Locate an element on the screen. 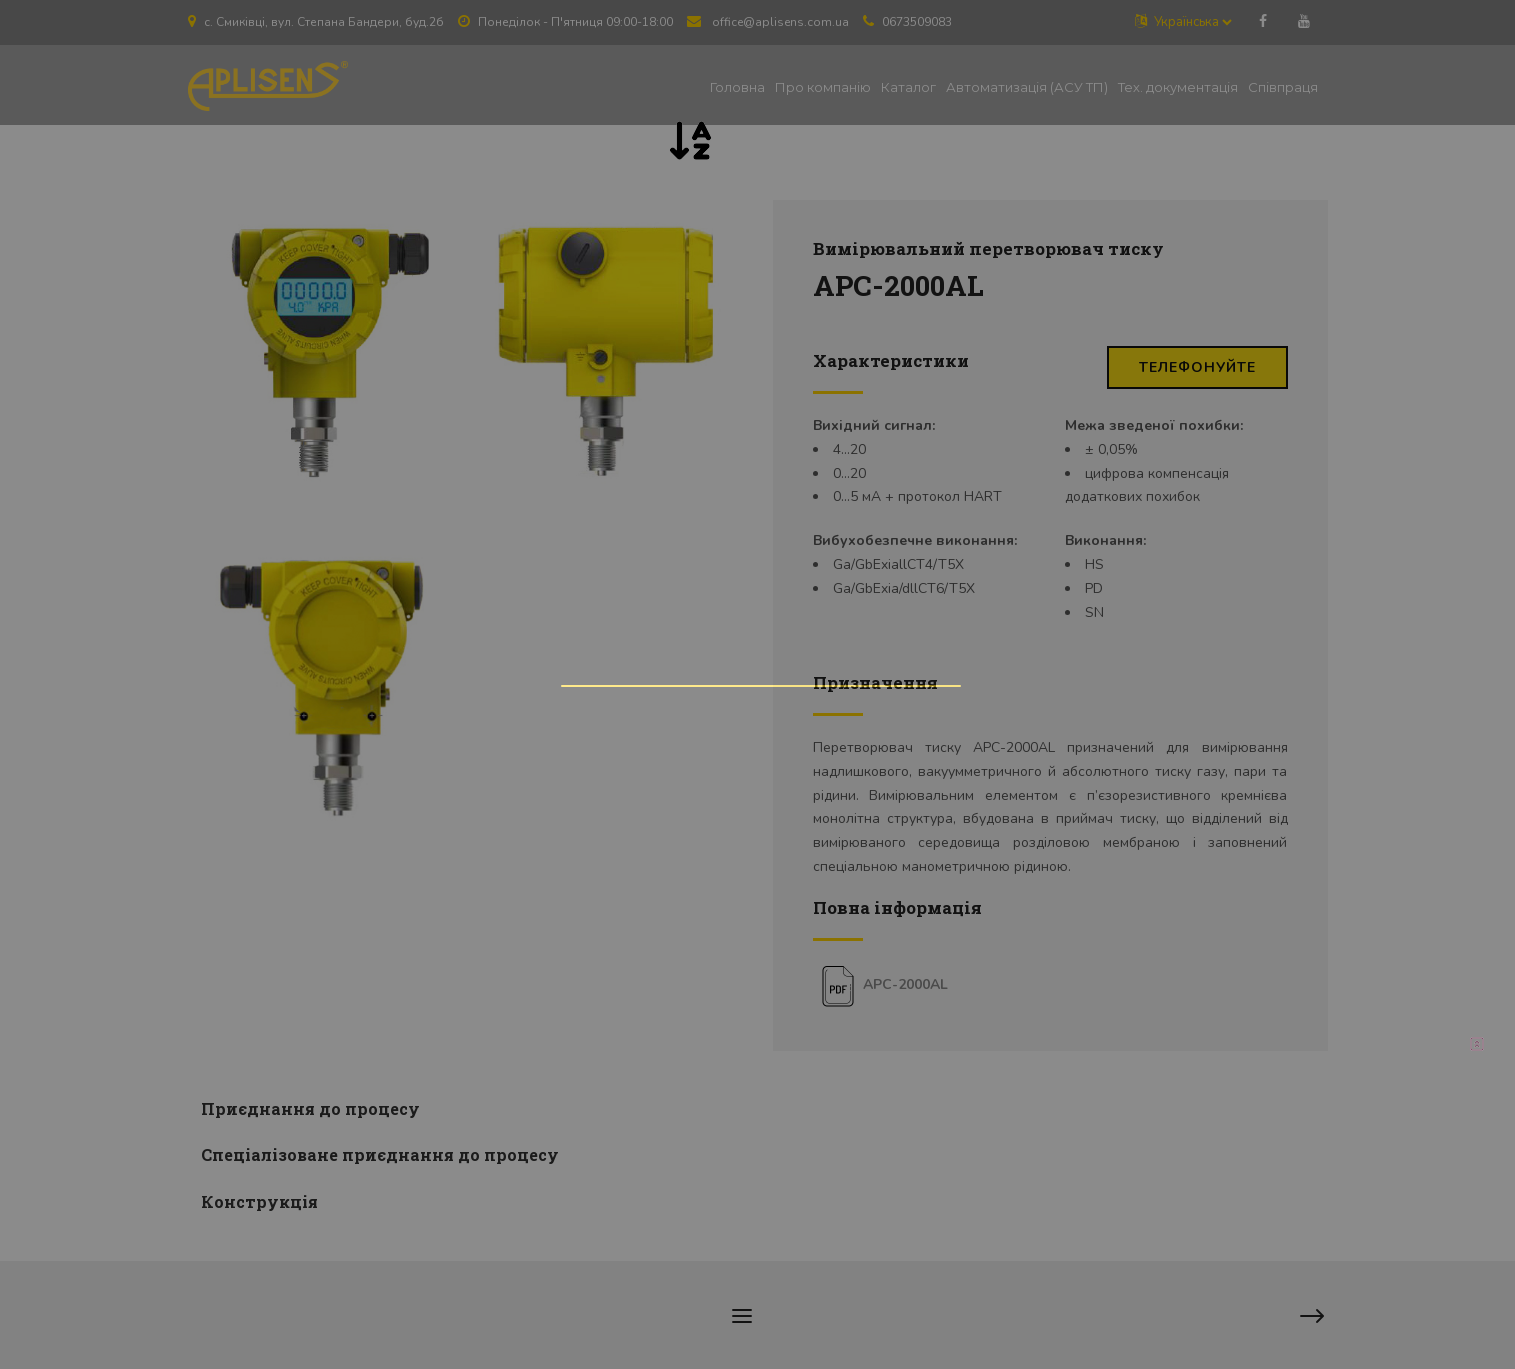 This screenshot has height=1369, width=1515. scroll to top of page is located at coordinates (1477, 1044).